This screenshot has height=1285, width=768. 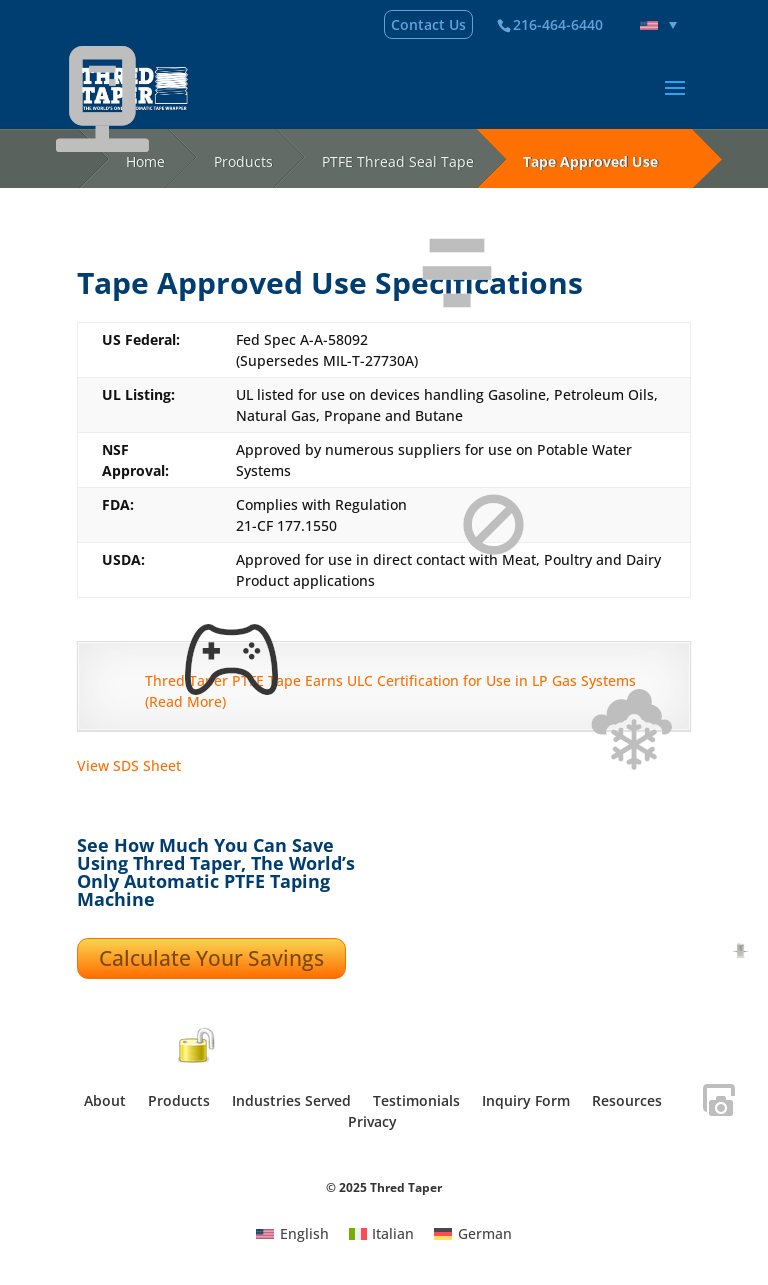 I want to click on access network server settings, so click(x=740, y=950).